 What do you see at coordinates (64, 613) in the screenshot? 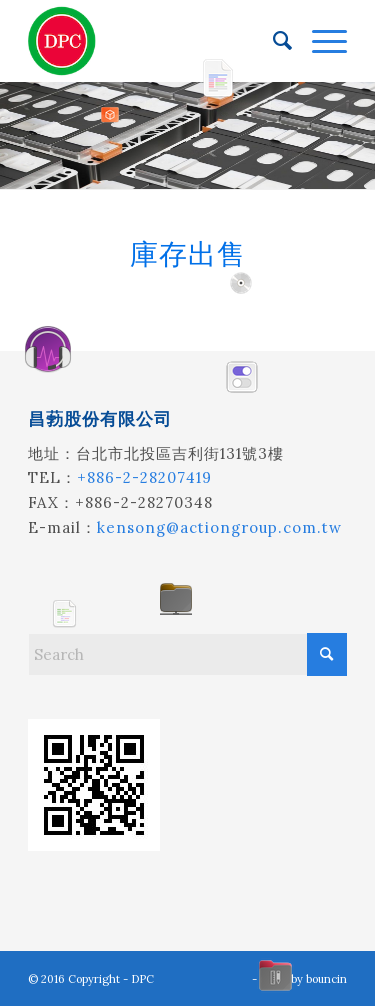
I see `cobol source code file` at bounding box center [64, 613].